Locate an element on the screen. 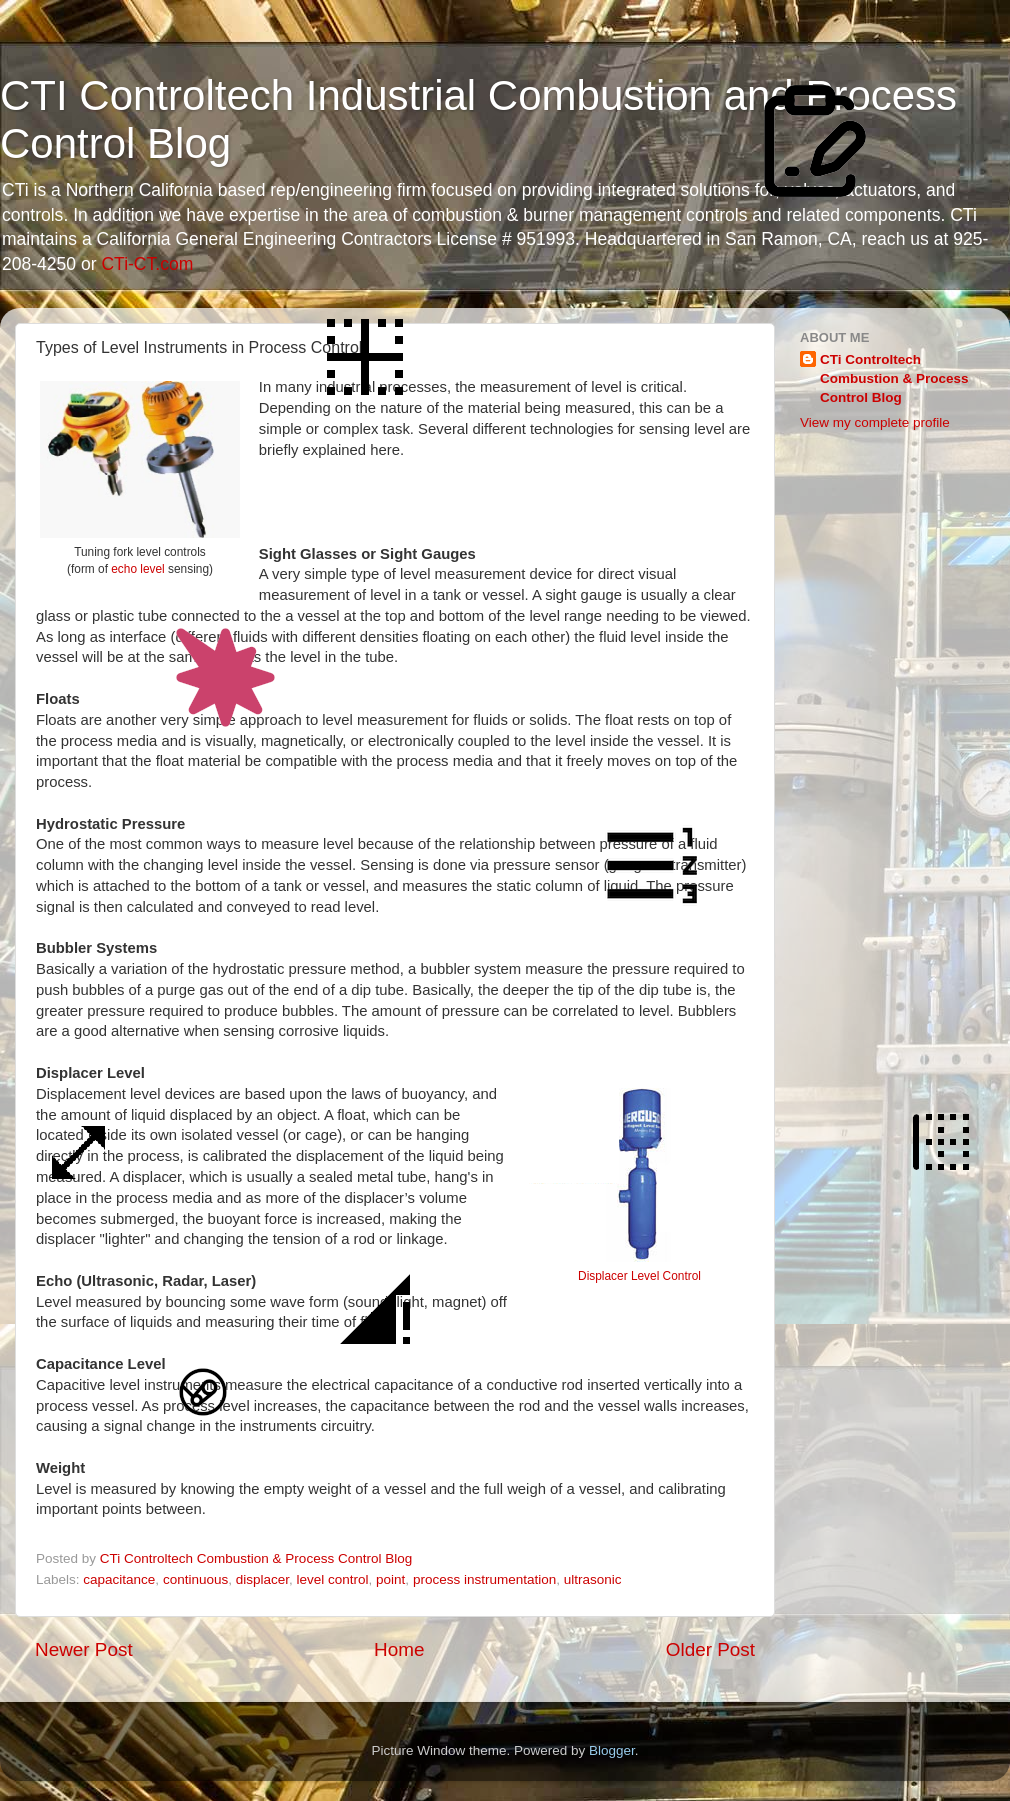 The image size is (1010, 1801). edit or fill out a form is located at coordinates (810, 141).